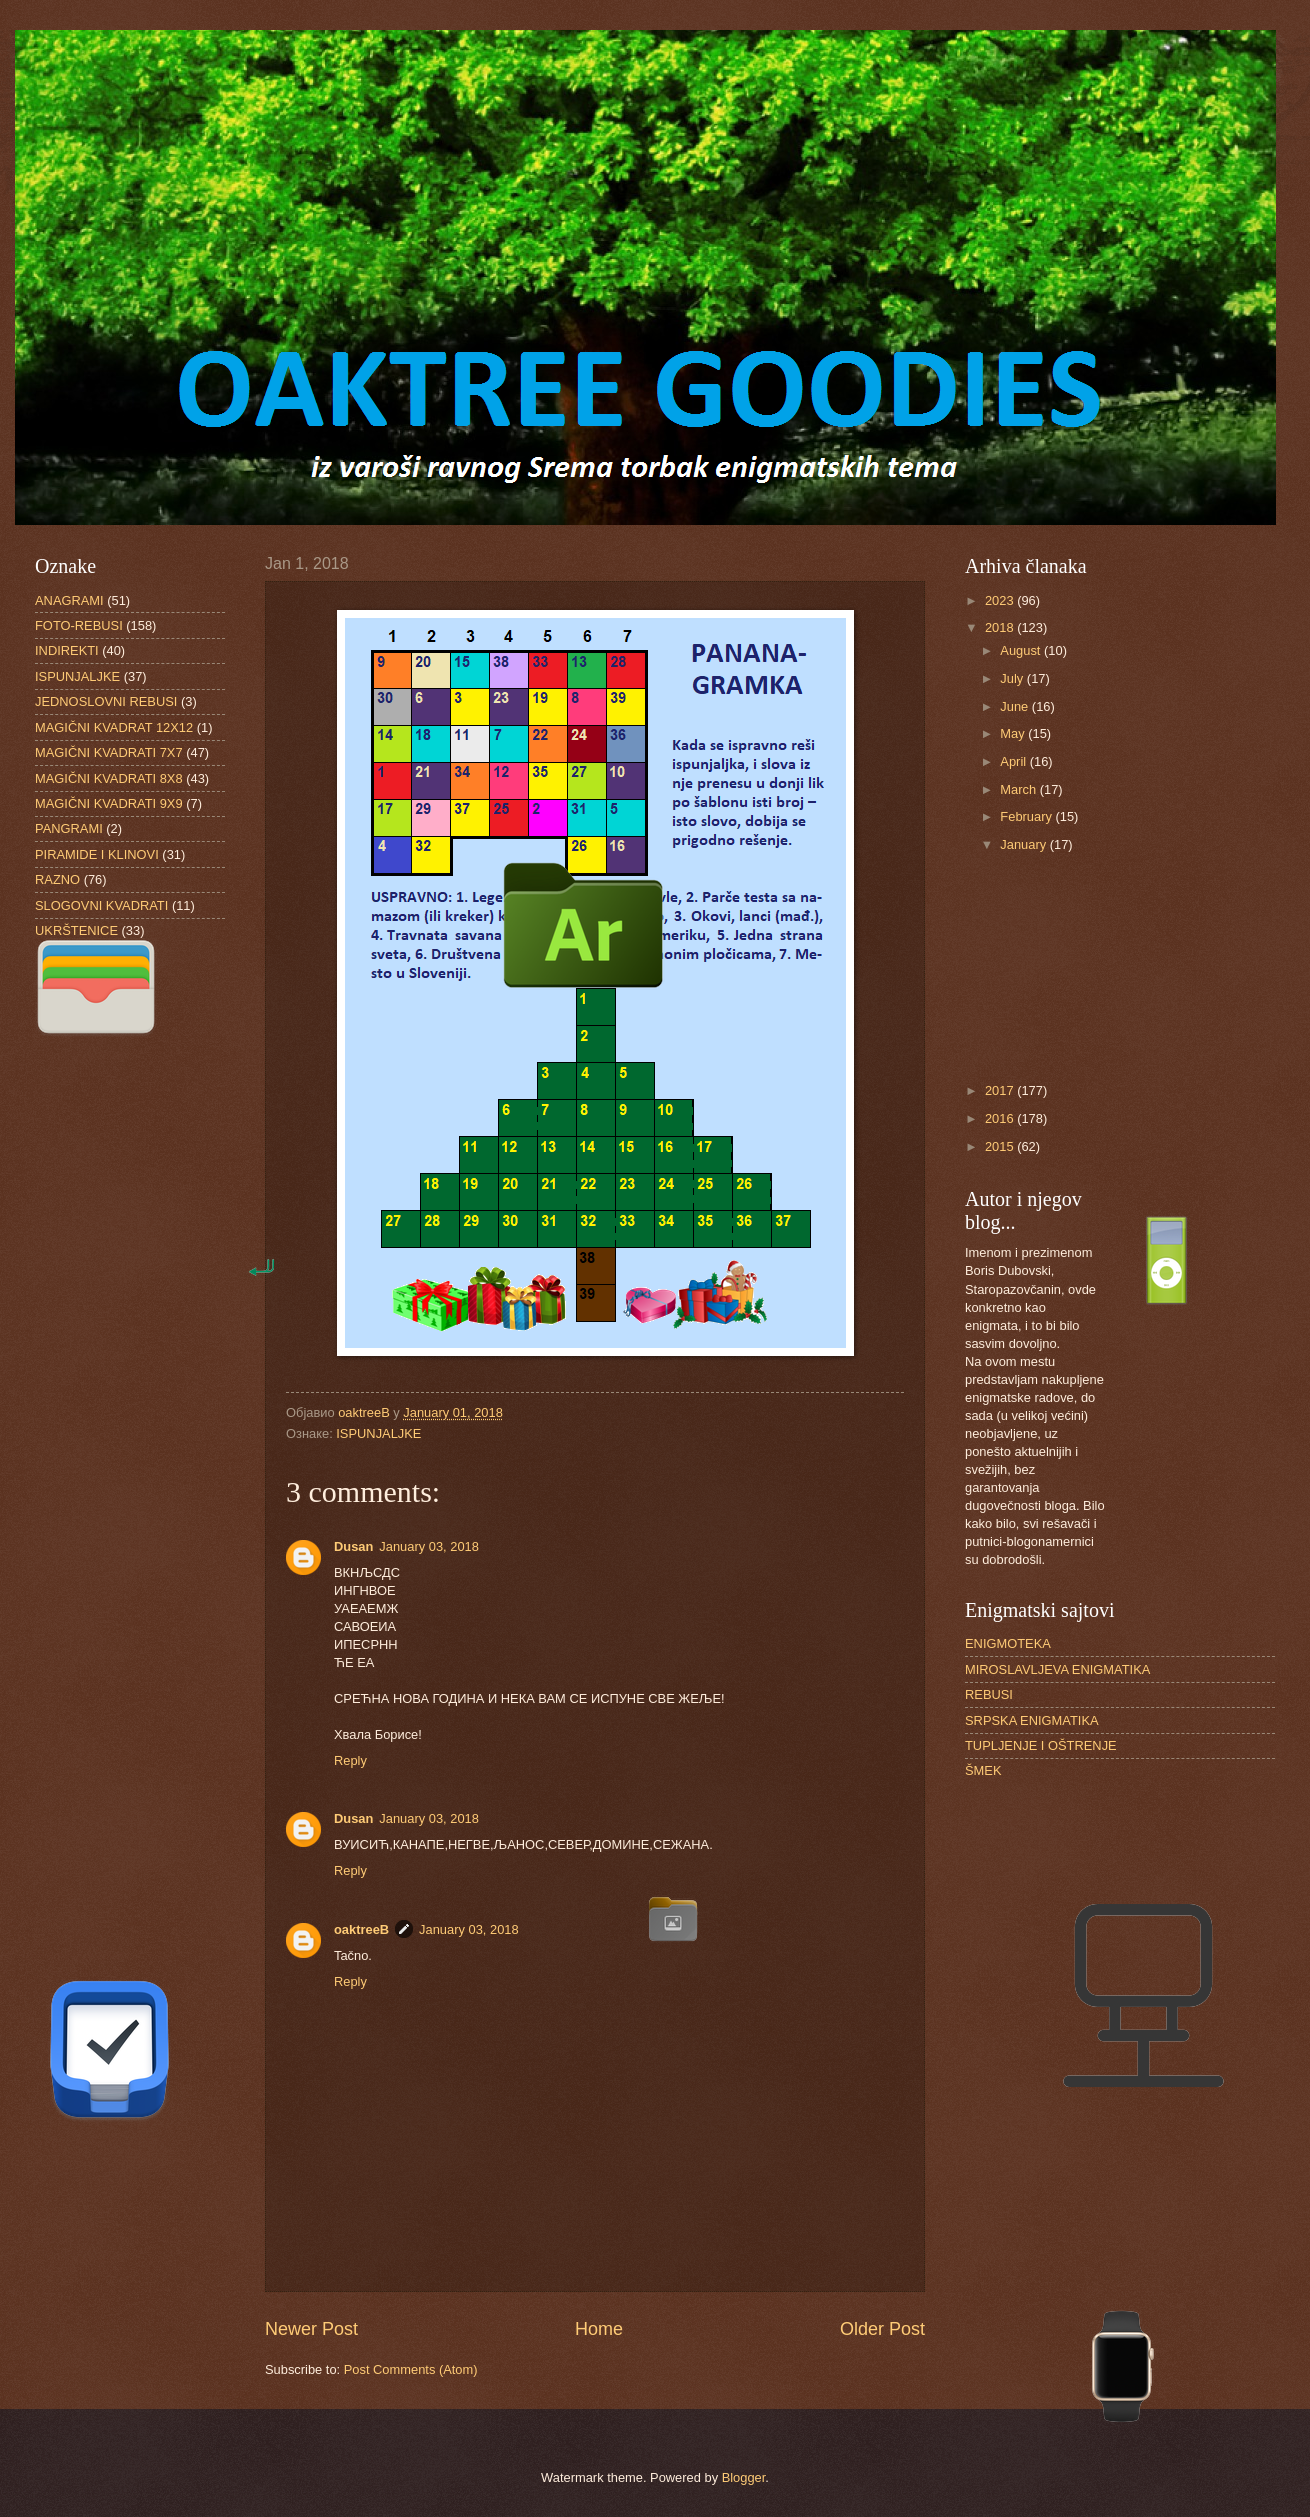  I want to click on open Things 3 task manager app, so click(109, 2049).